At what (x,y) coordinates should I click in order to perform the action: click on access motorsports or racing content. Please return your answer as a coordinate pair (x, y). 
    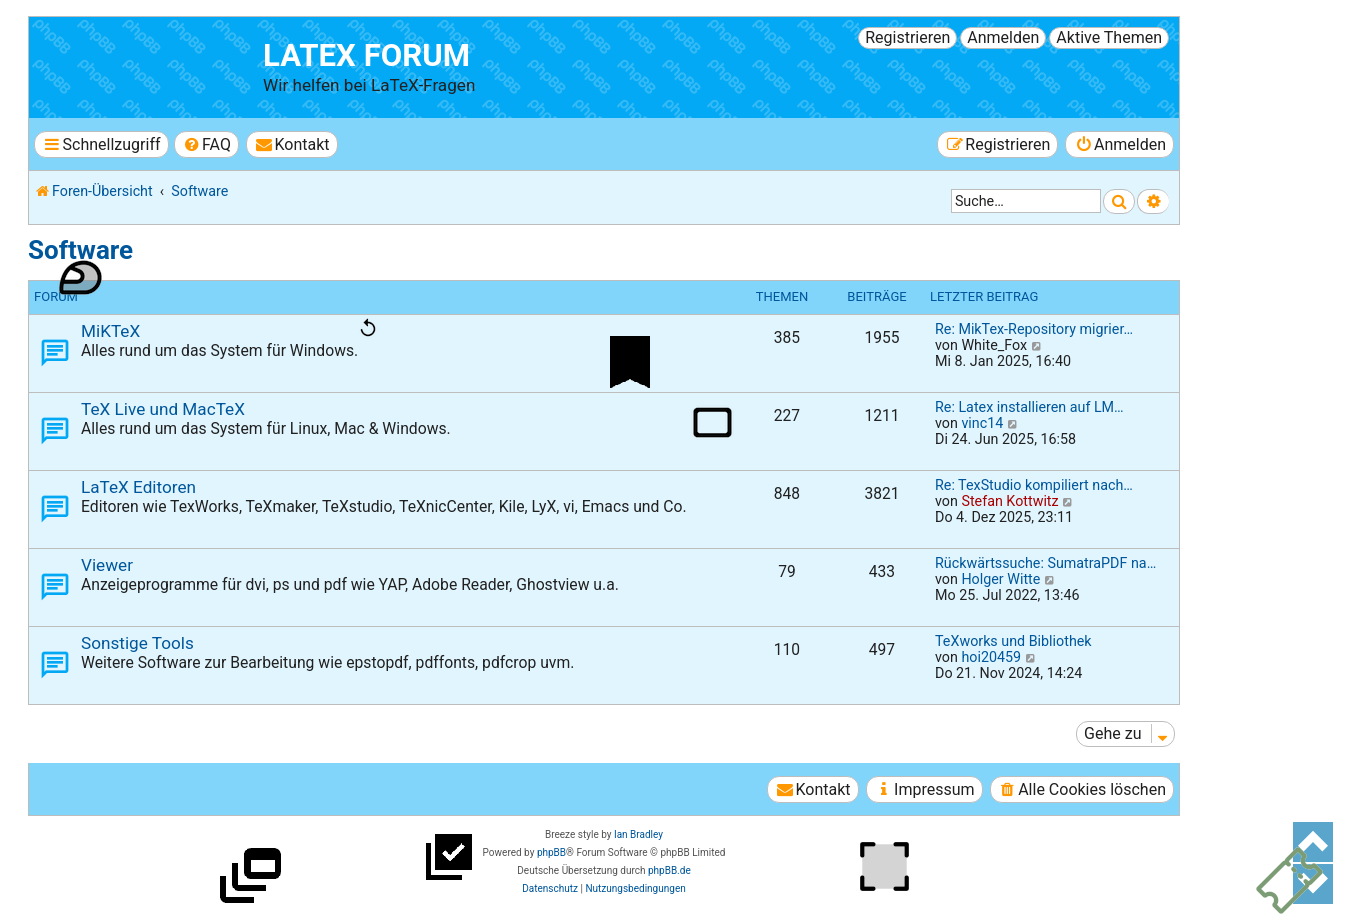
    Looking at the image, I should click on (80, 277).